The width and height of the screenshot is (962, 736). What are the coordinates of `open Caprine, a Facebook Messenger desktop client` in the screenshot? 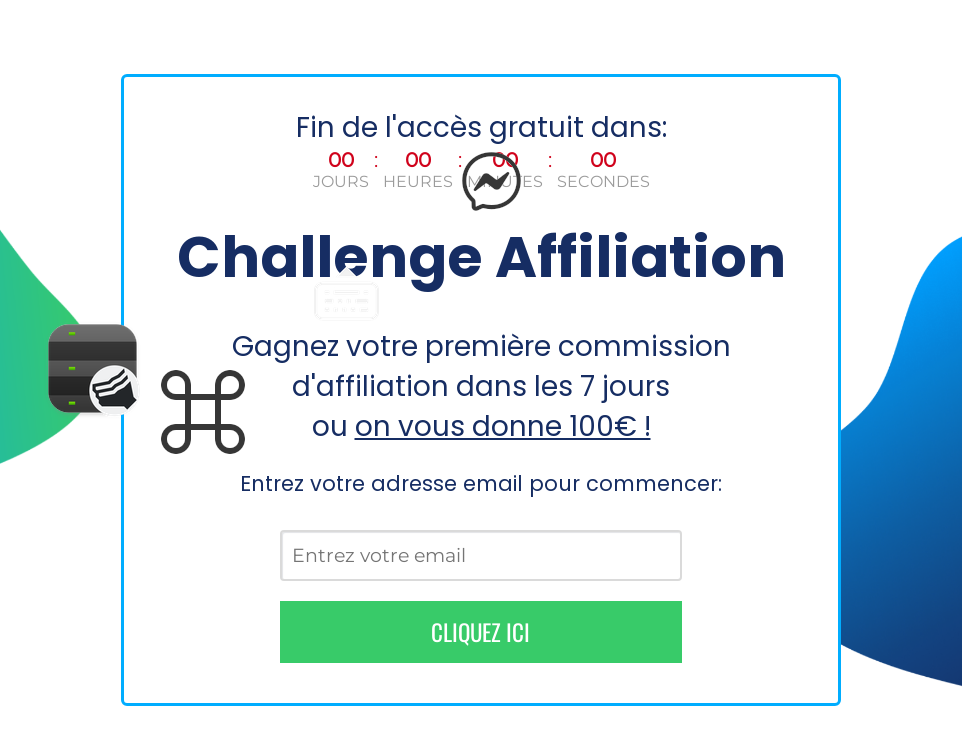 It's located at (491, 181).